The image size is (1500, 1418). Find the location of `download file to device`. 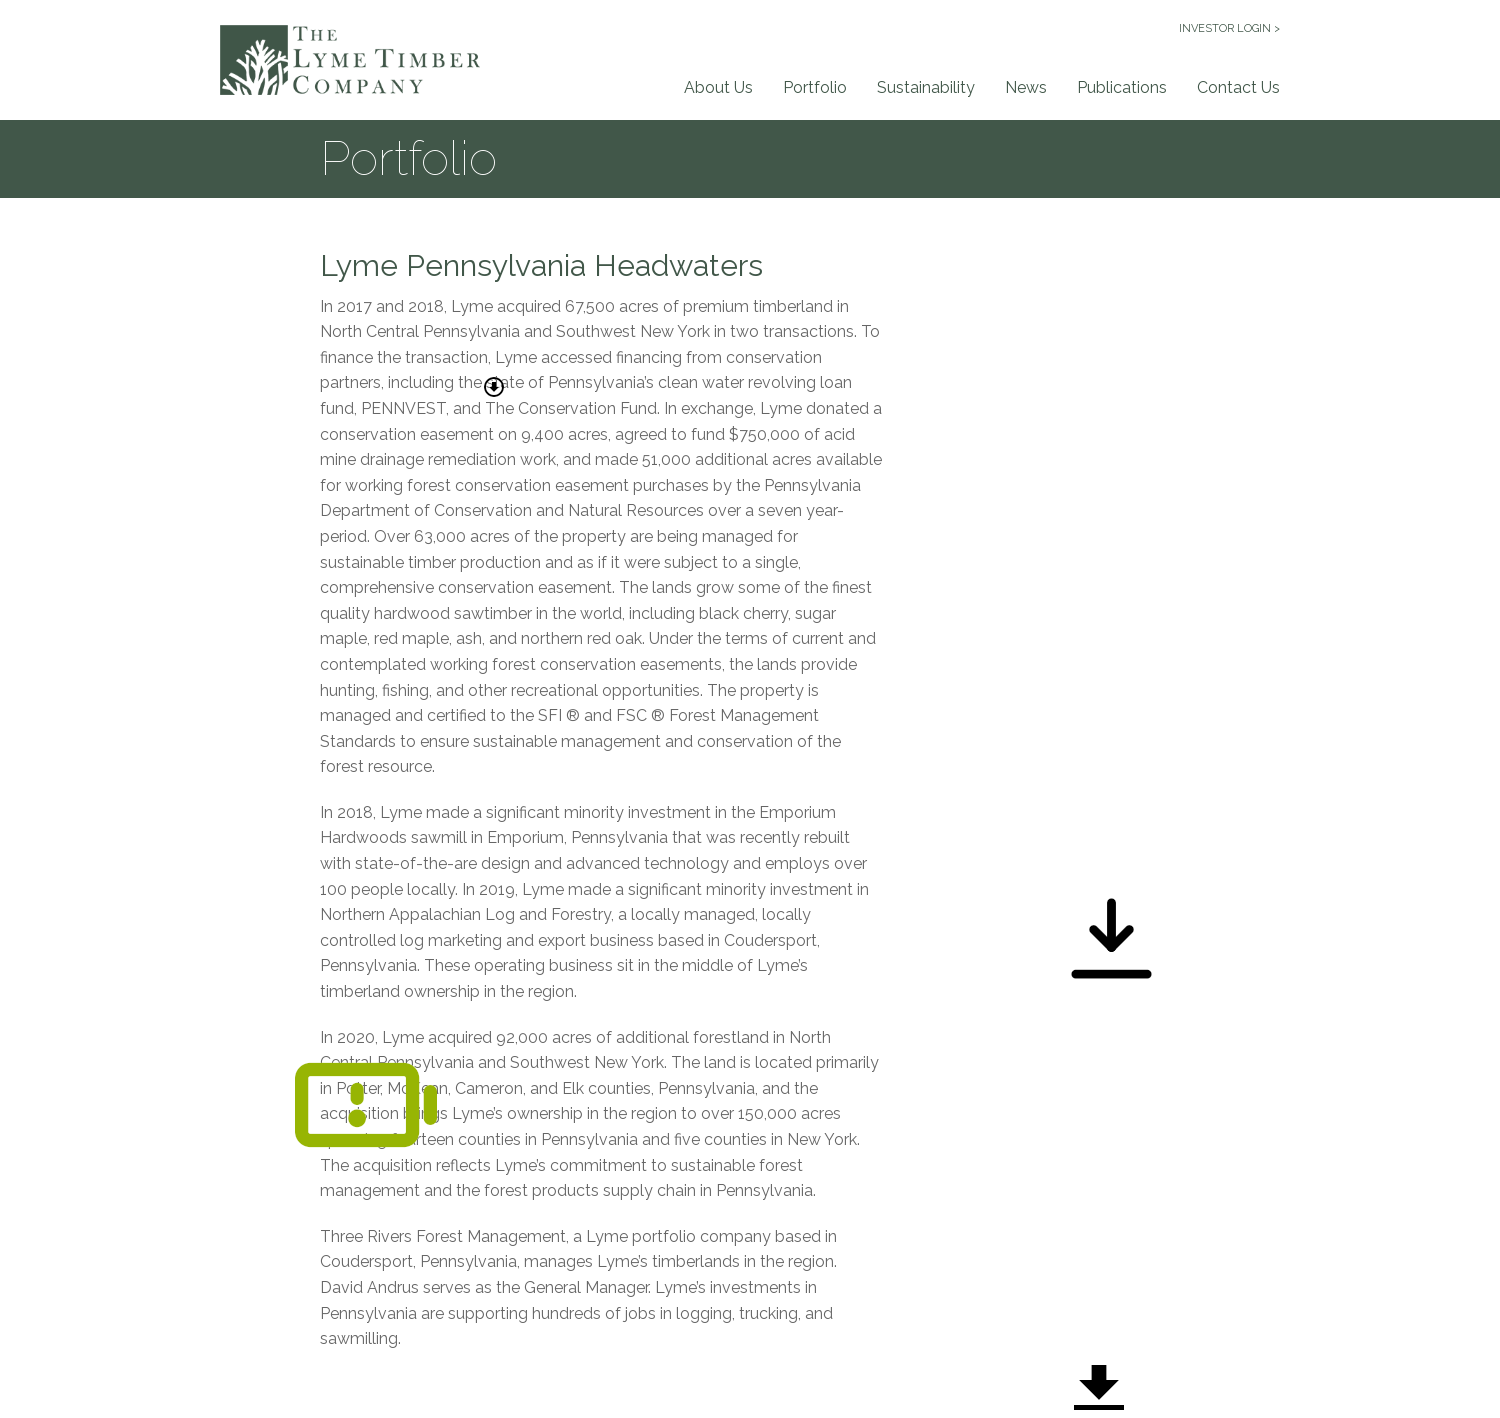

download file to device is located at coordinates (1111, 938).